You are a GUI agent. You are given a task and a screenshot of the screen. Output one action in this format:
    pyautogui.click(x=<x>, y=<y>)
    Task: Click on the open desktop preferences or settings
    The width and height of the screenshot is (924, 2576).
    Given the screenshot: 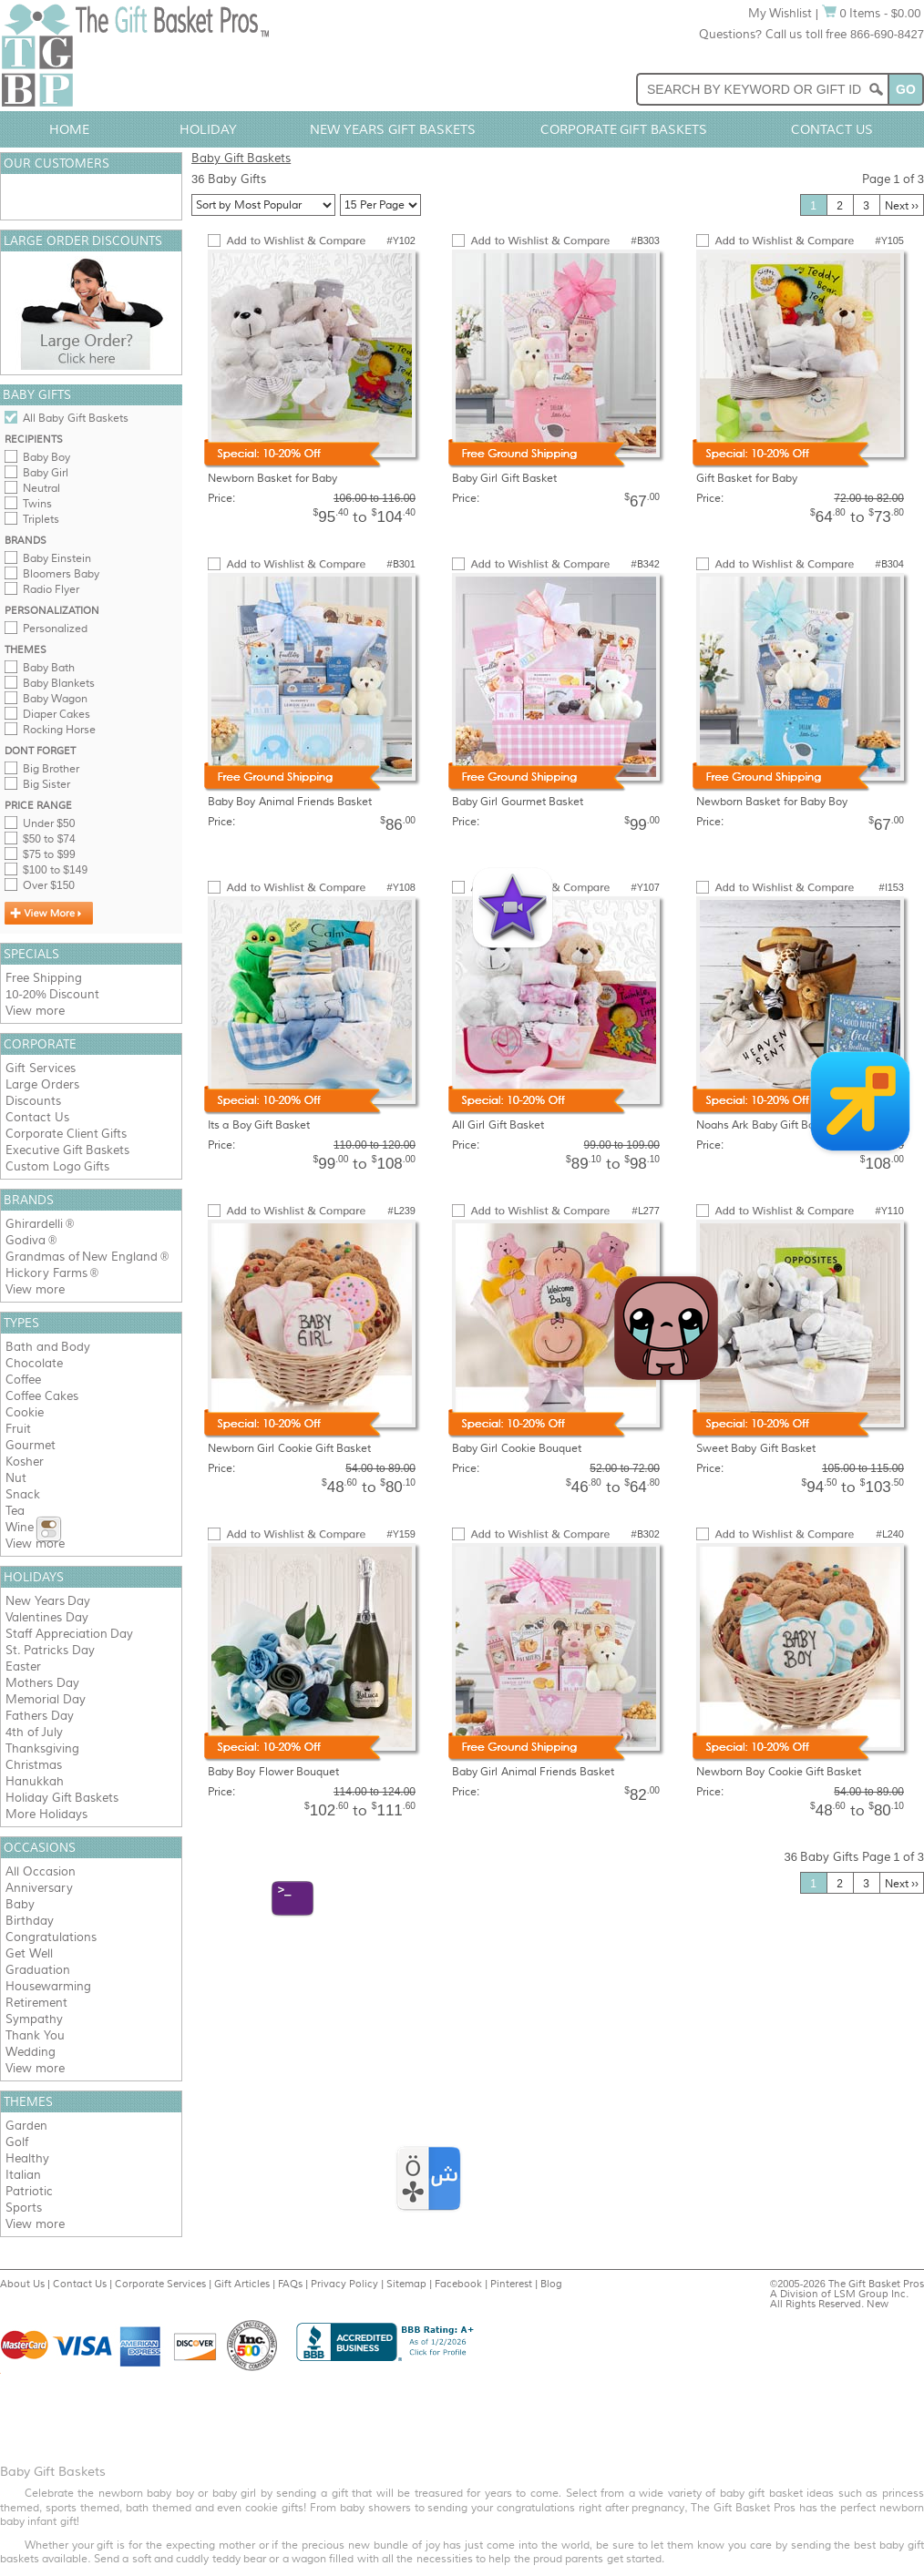 What is the action you would take?
    pyautogui.click(x=48, y=1528)
    